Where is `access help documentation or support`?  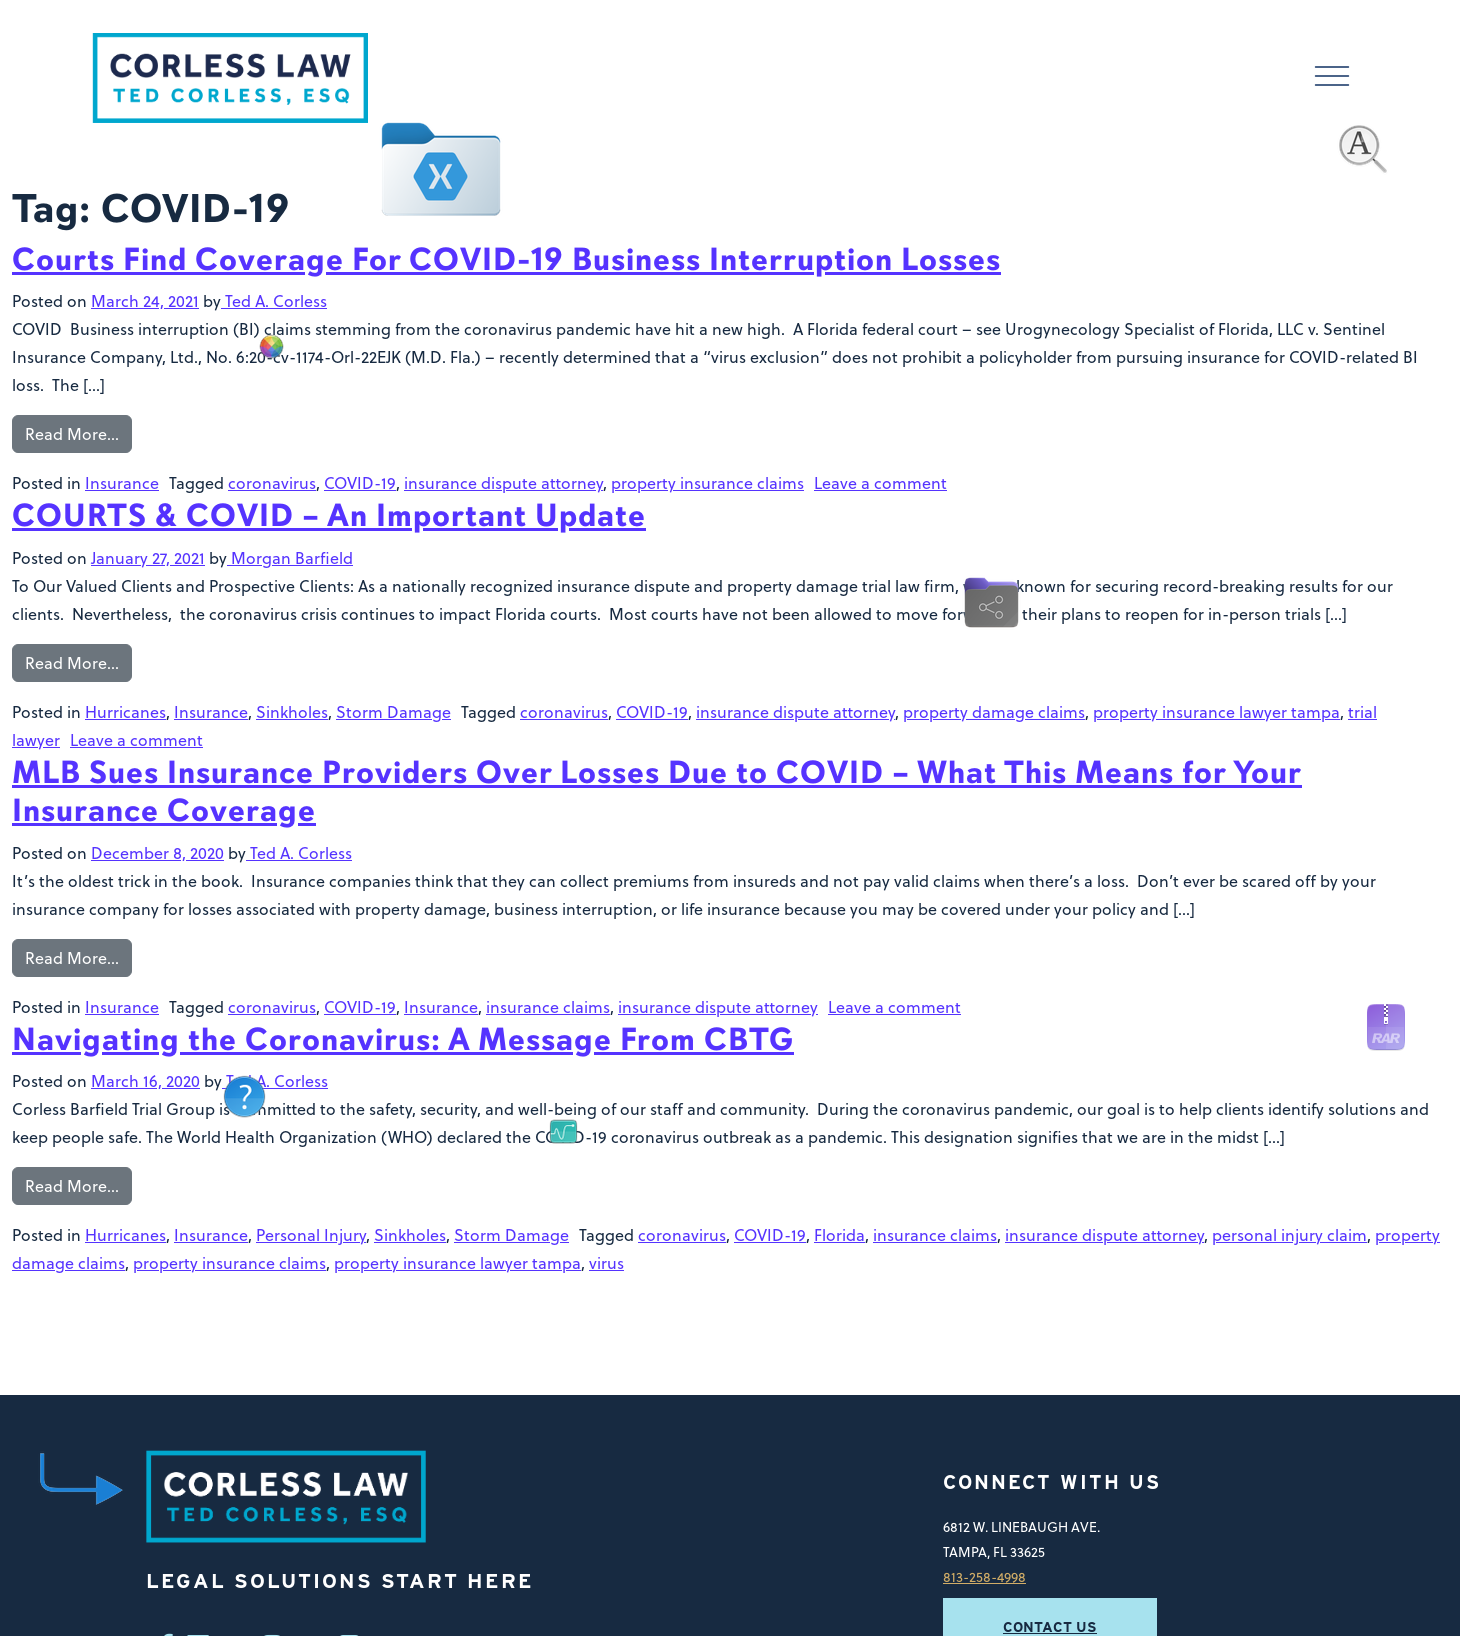 access help documentation or support is located at coordinates (244, 1096).